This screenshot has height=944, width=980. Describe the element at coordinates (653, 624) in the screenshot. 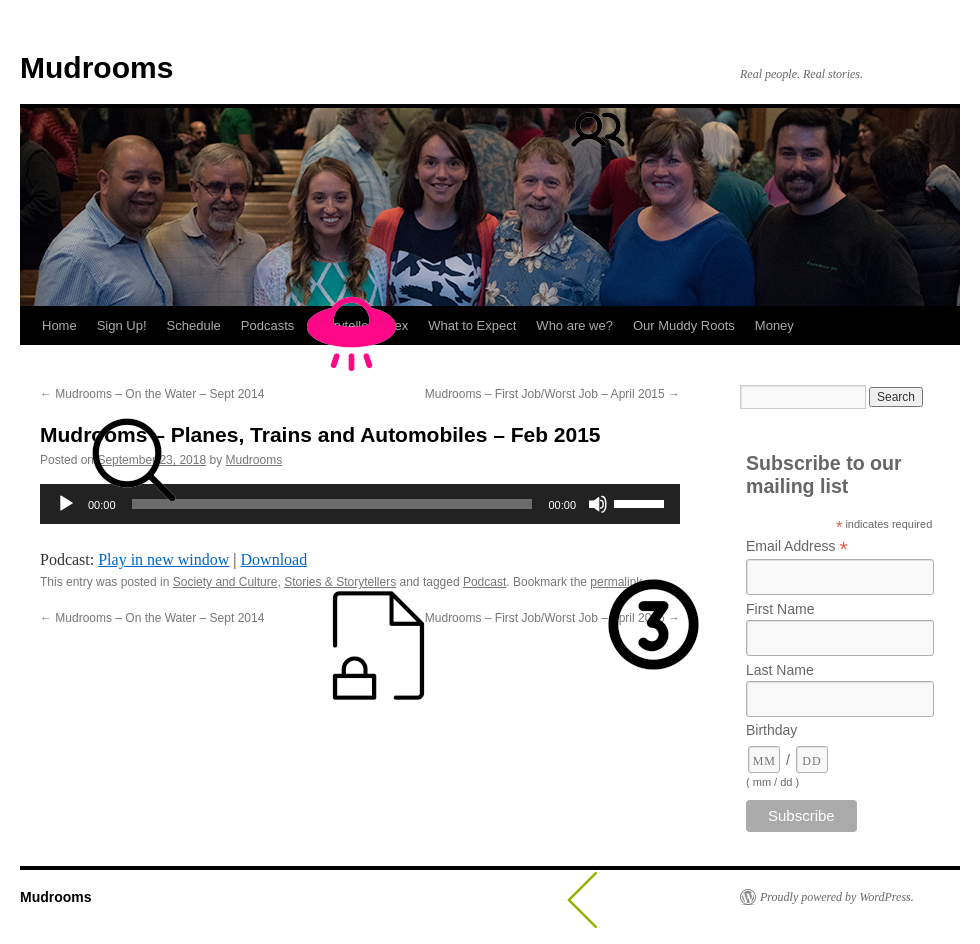

I see `indicates step three in a multi-step process` at that location.